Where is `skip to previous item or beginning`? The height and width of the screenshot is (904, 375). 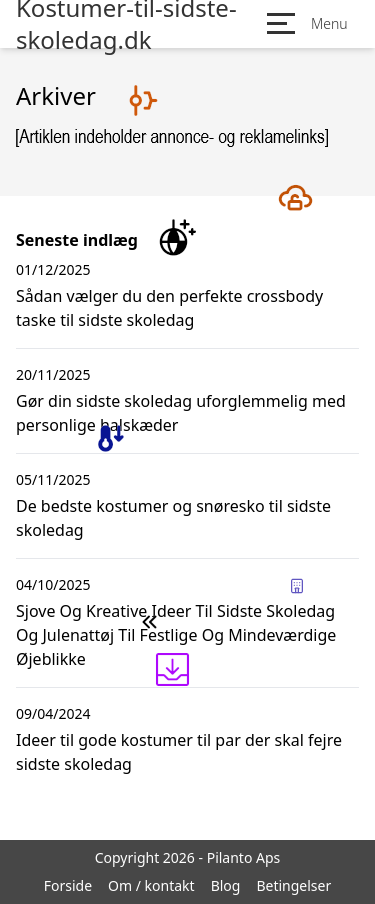 skip to previous item or beginning is located at coordinates (150, 622).